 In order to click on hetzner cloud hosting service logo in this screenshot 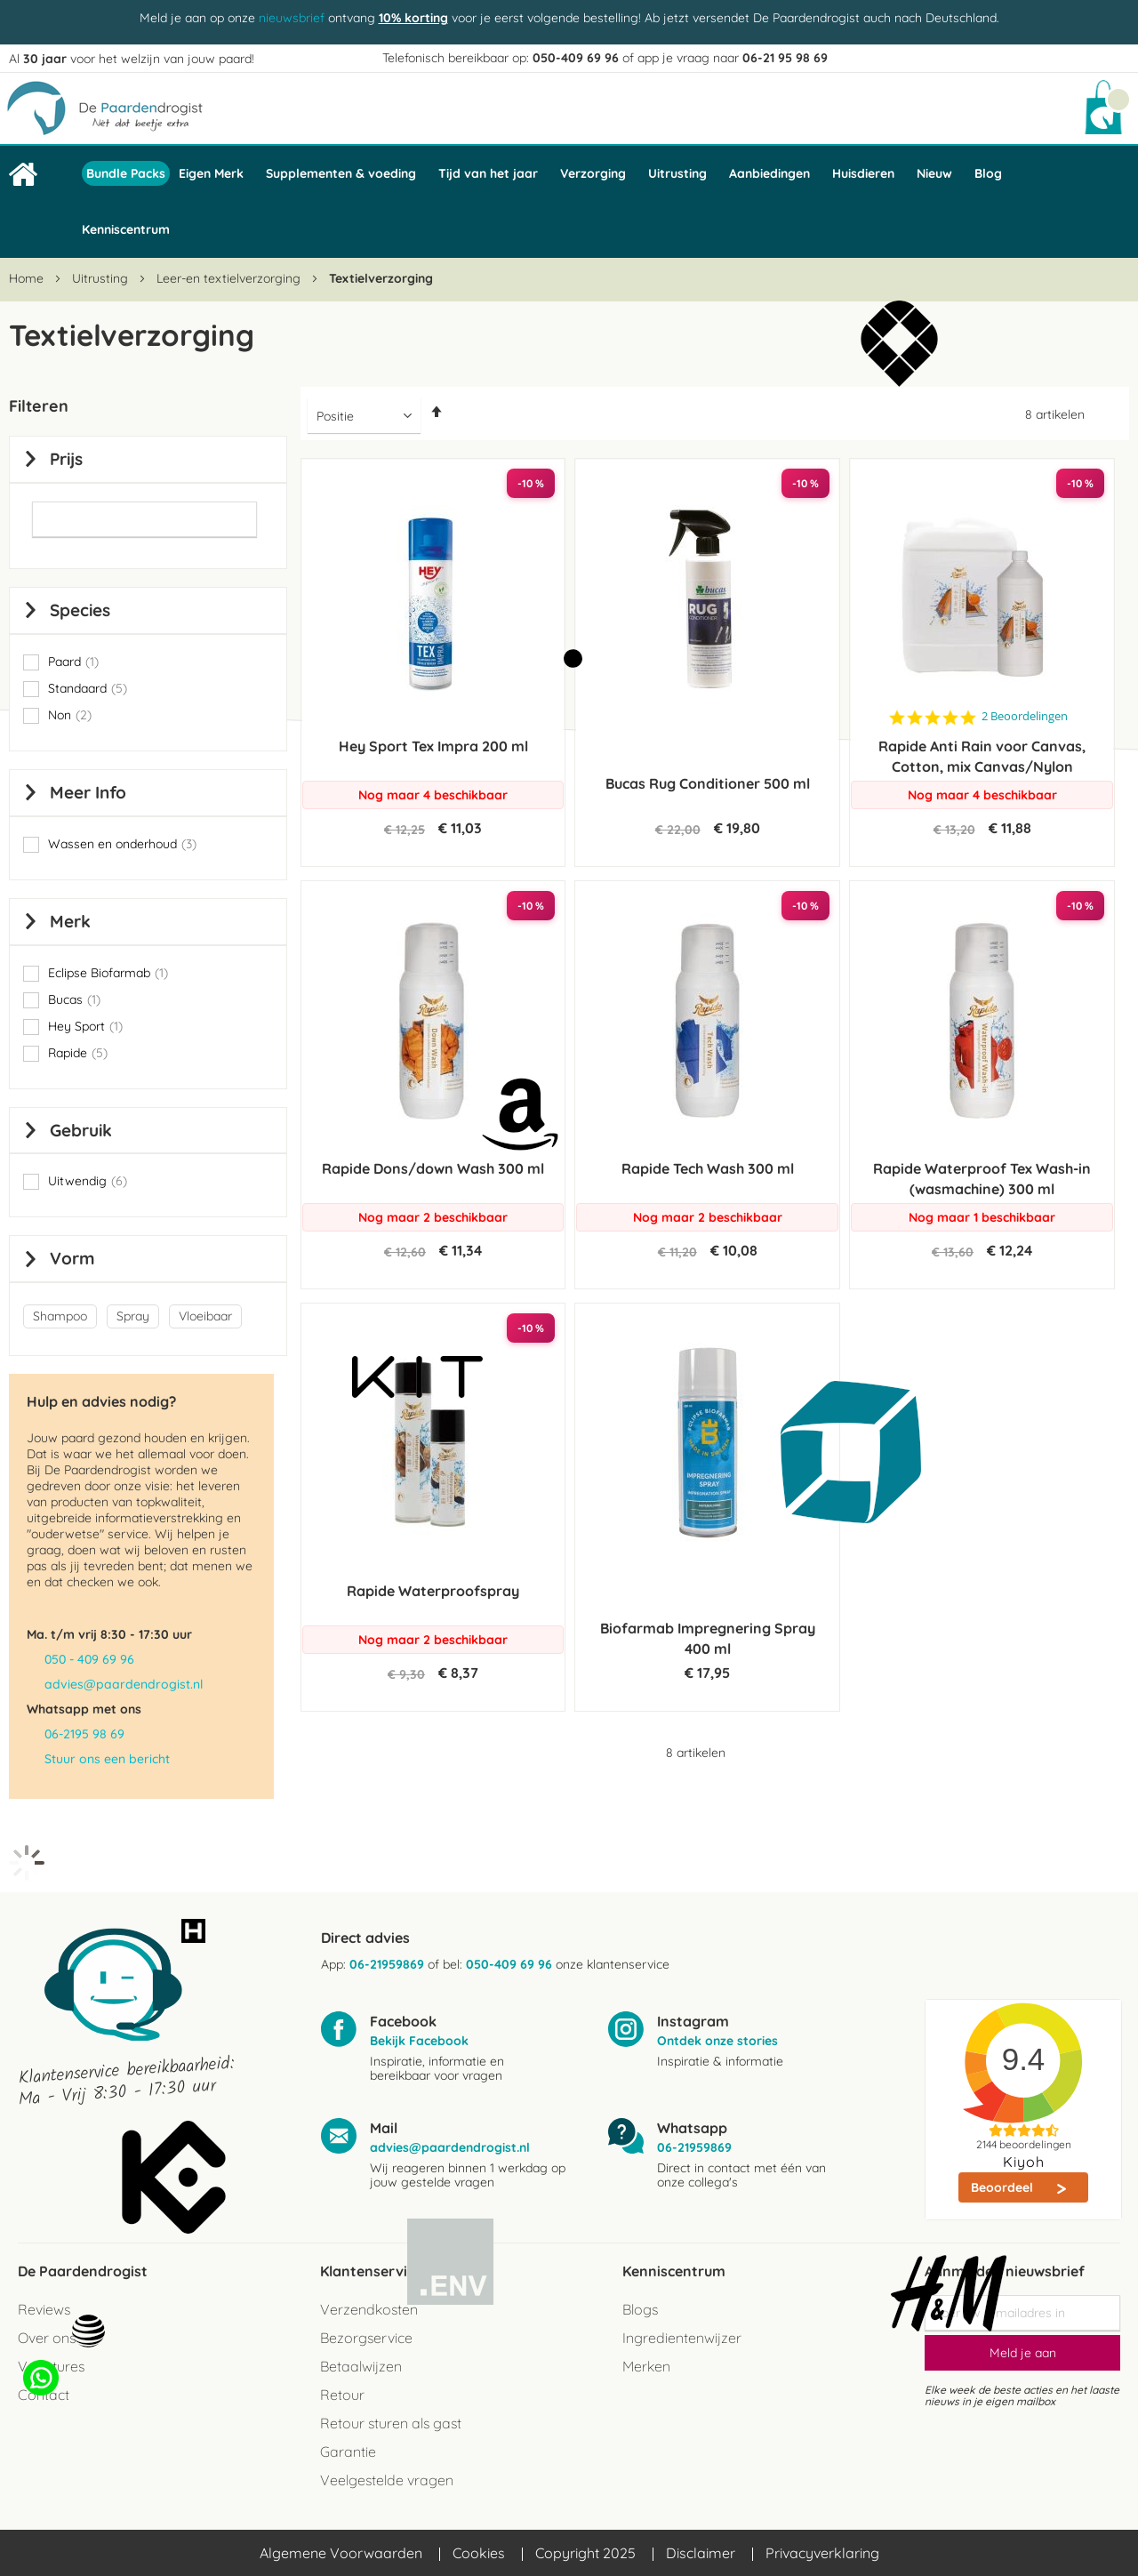, I will do `click(193, 1930)`.